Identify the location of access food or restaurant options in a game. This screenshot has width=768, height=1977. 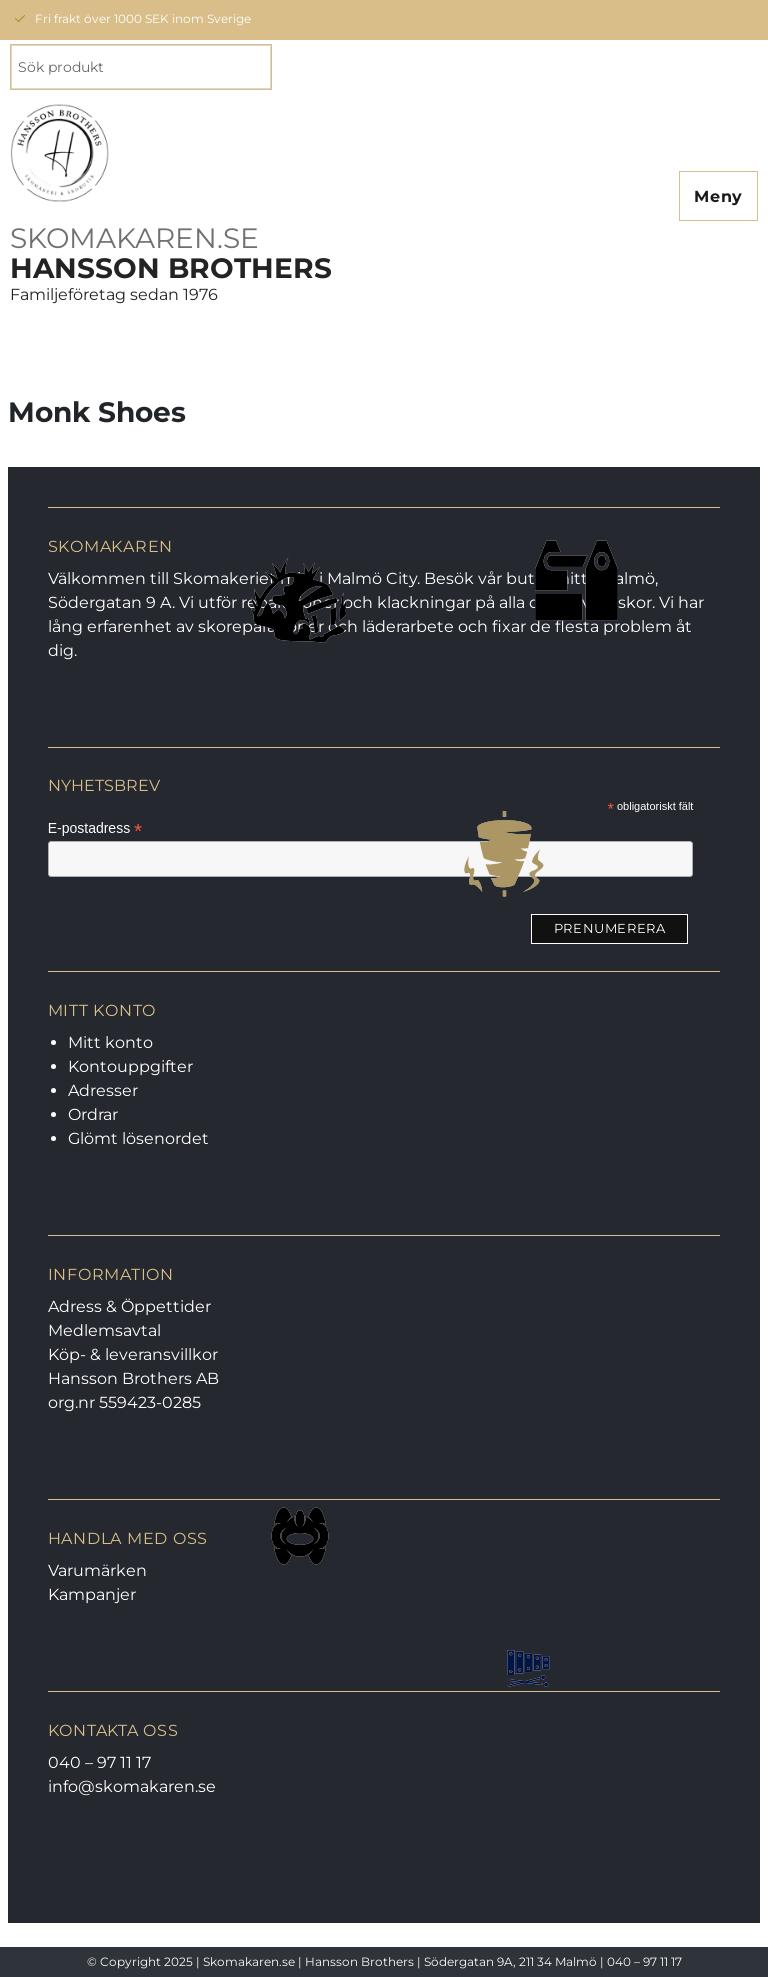
(504, 853).